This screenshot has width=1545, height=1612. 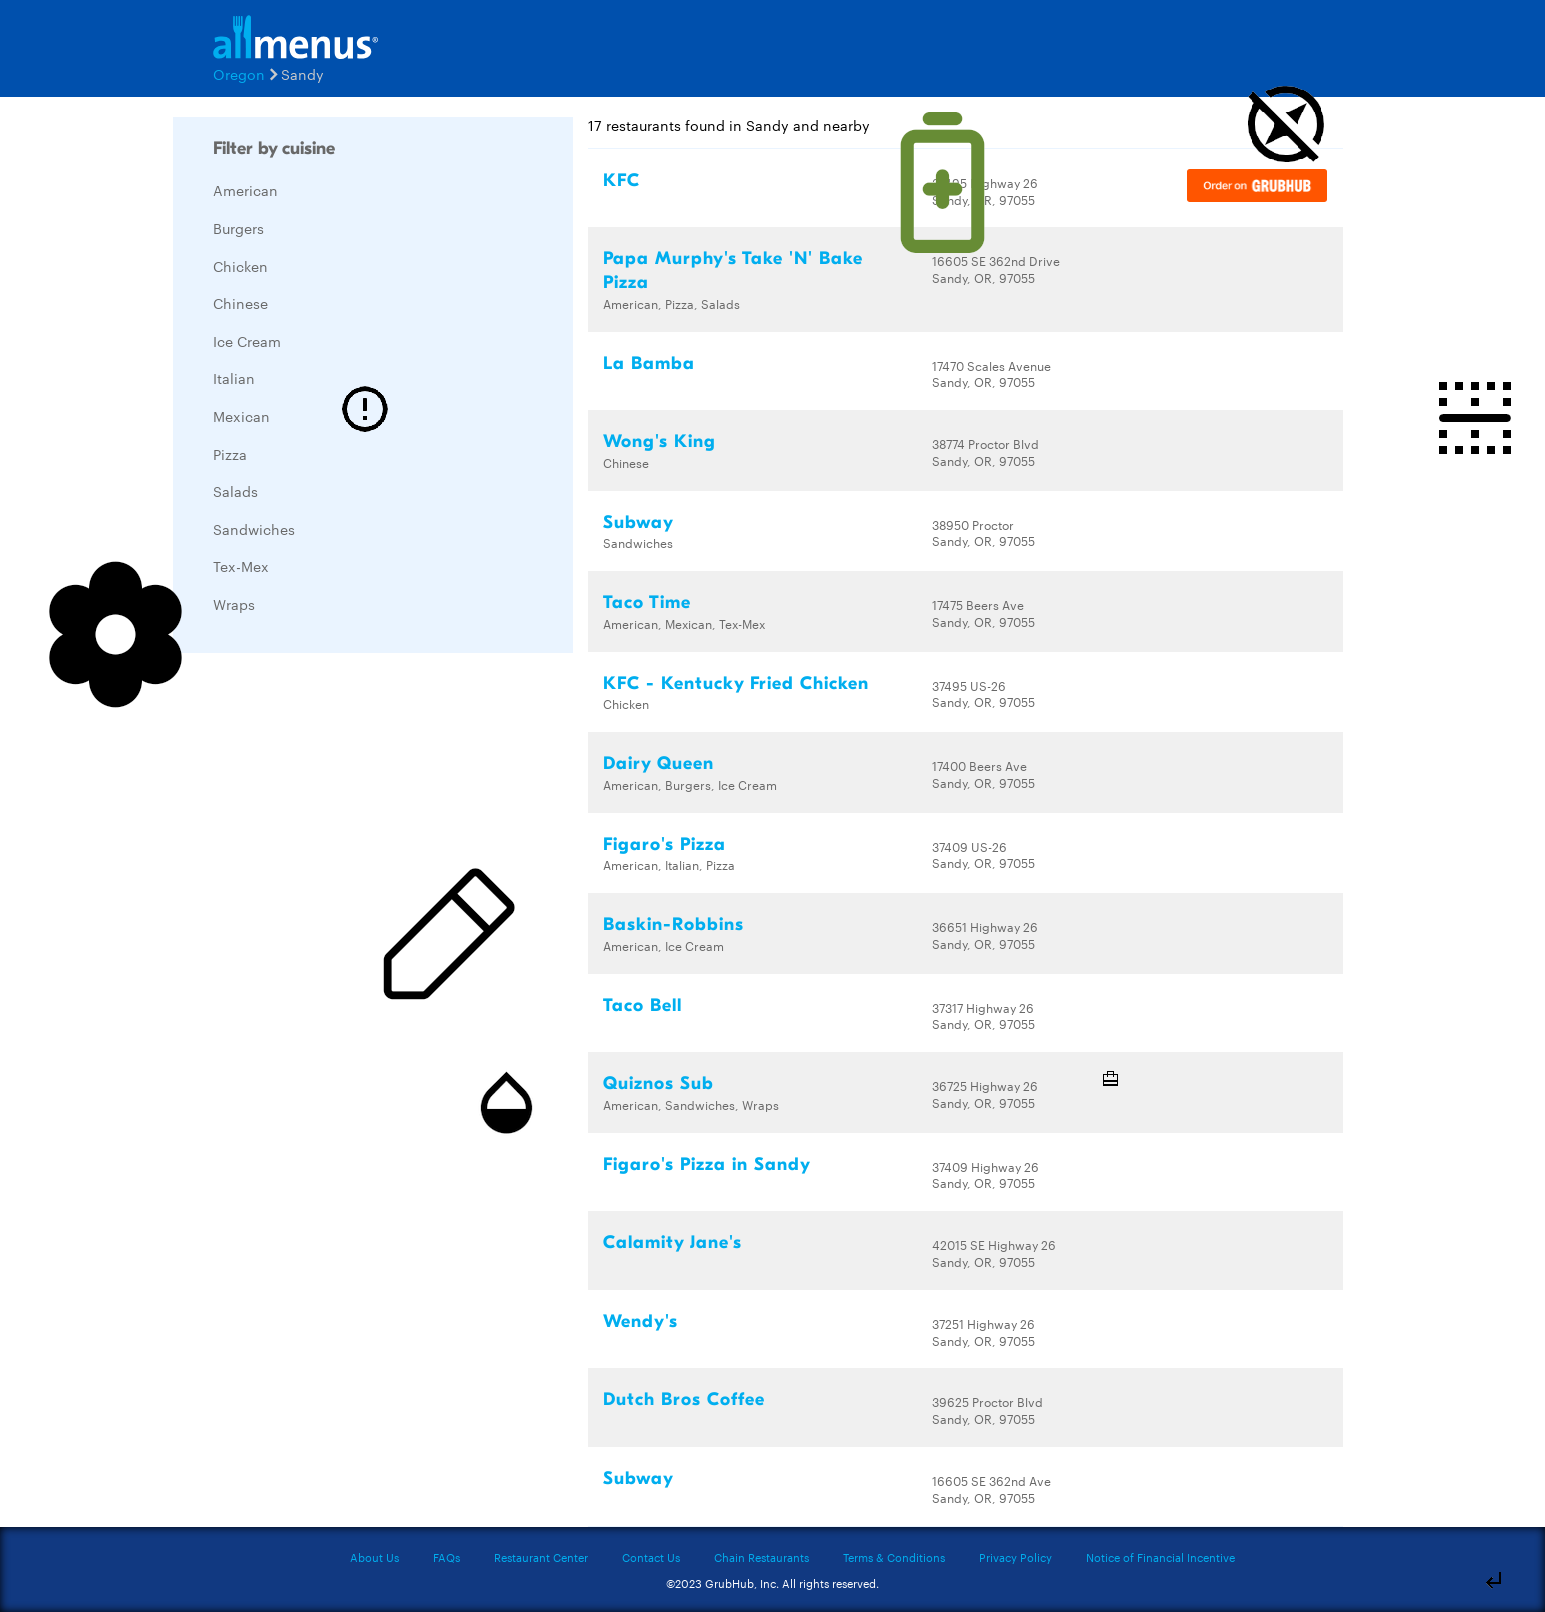 I want to click on add horizontal border to selected cells, so click(x=1475, y=418).